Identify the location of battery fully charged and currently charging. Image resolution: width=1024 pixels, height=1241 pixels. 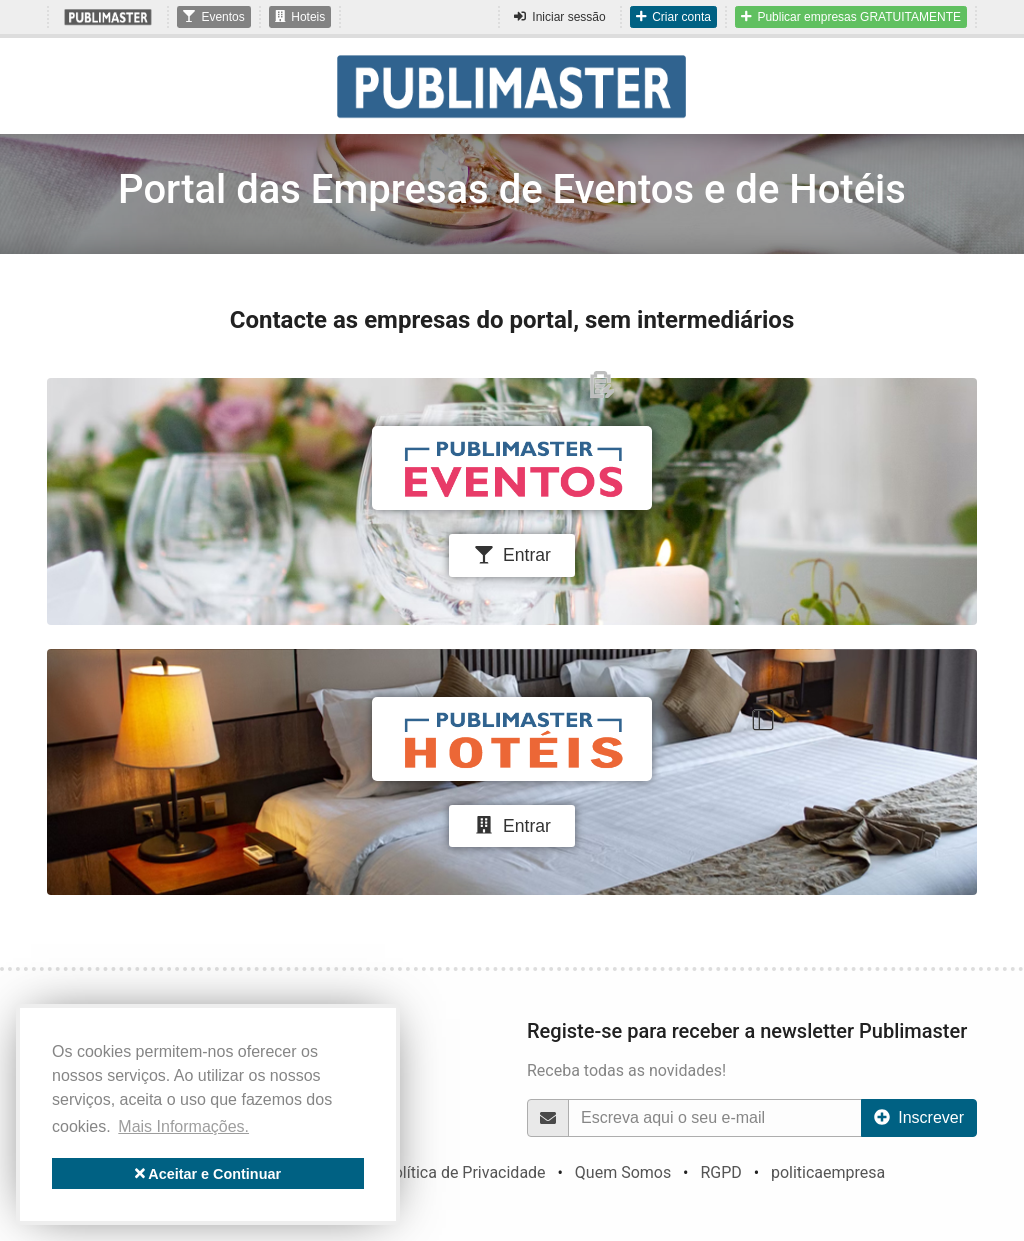
(600, 384).